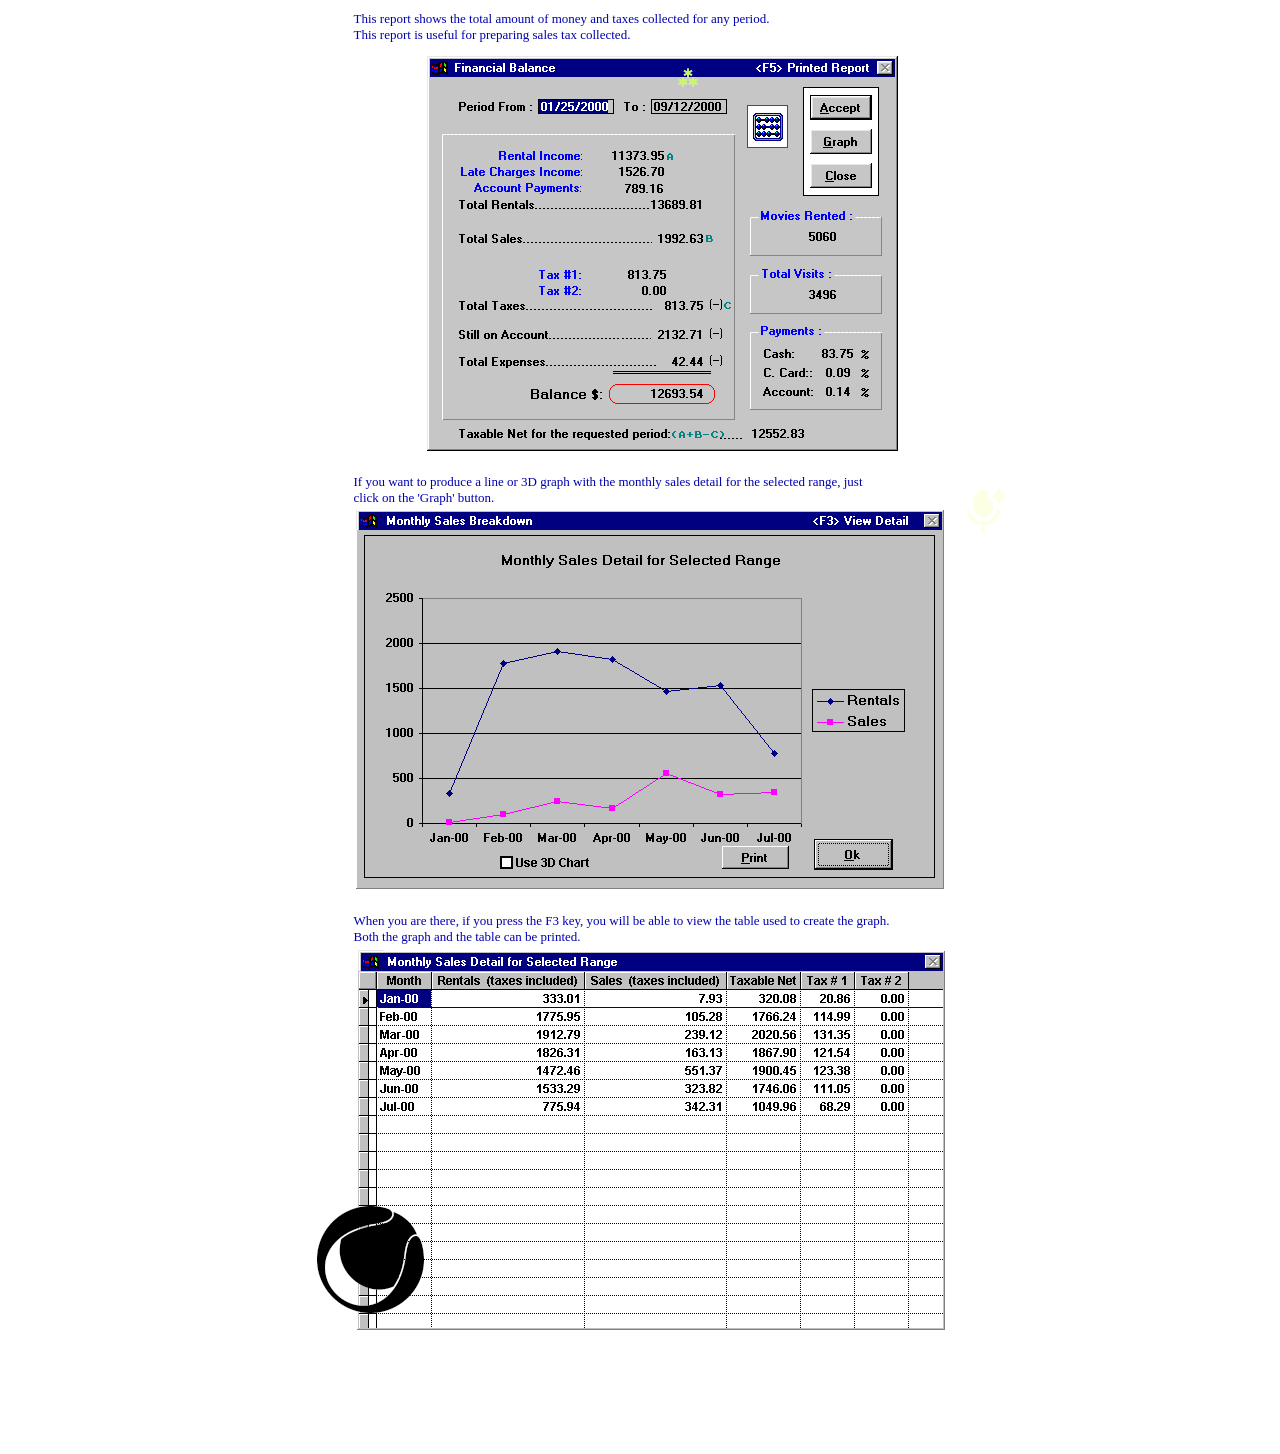 This screenshot has width=1280, height=1454. Describe the element at coordinates (688, 78) in the screenshot. I see `connect to the fediverse network` at that location.